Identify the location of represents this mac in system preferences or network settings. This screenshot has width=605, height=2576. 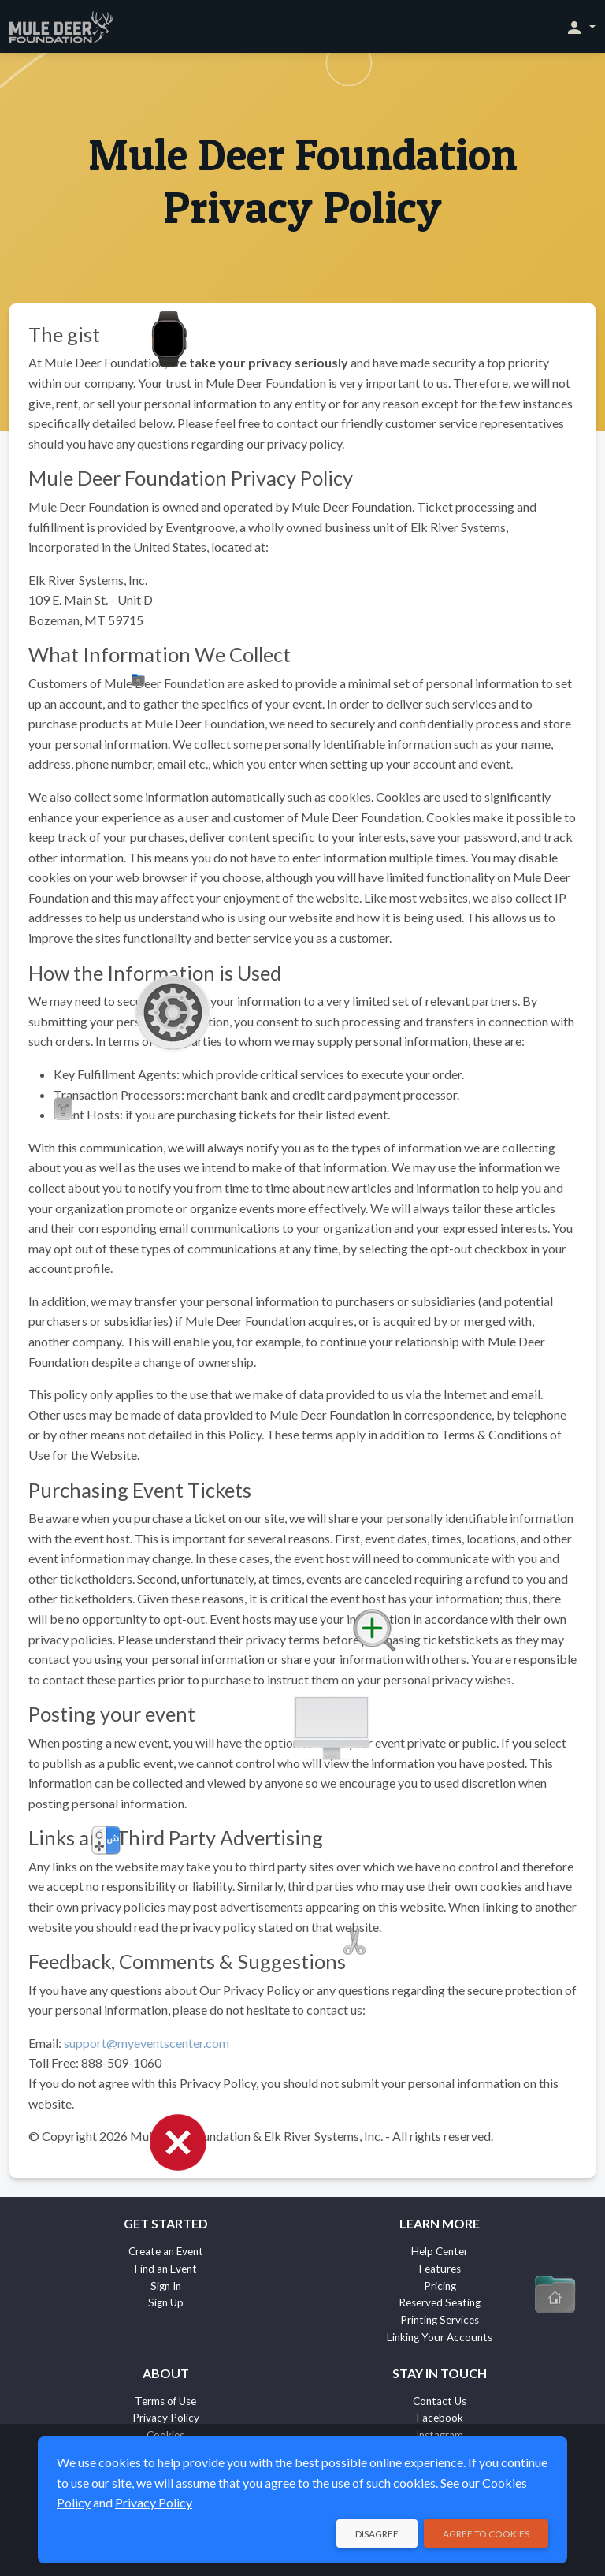
(332, 1726).